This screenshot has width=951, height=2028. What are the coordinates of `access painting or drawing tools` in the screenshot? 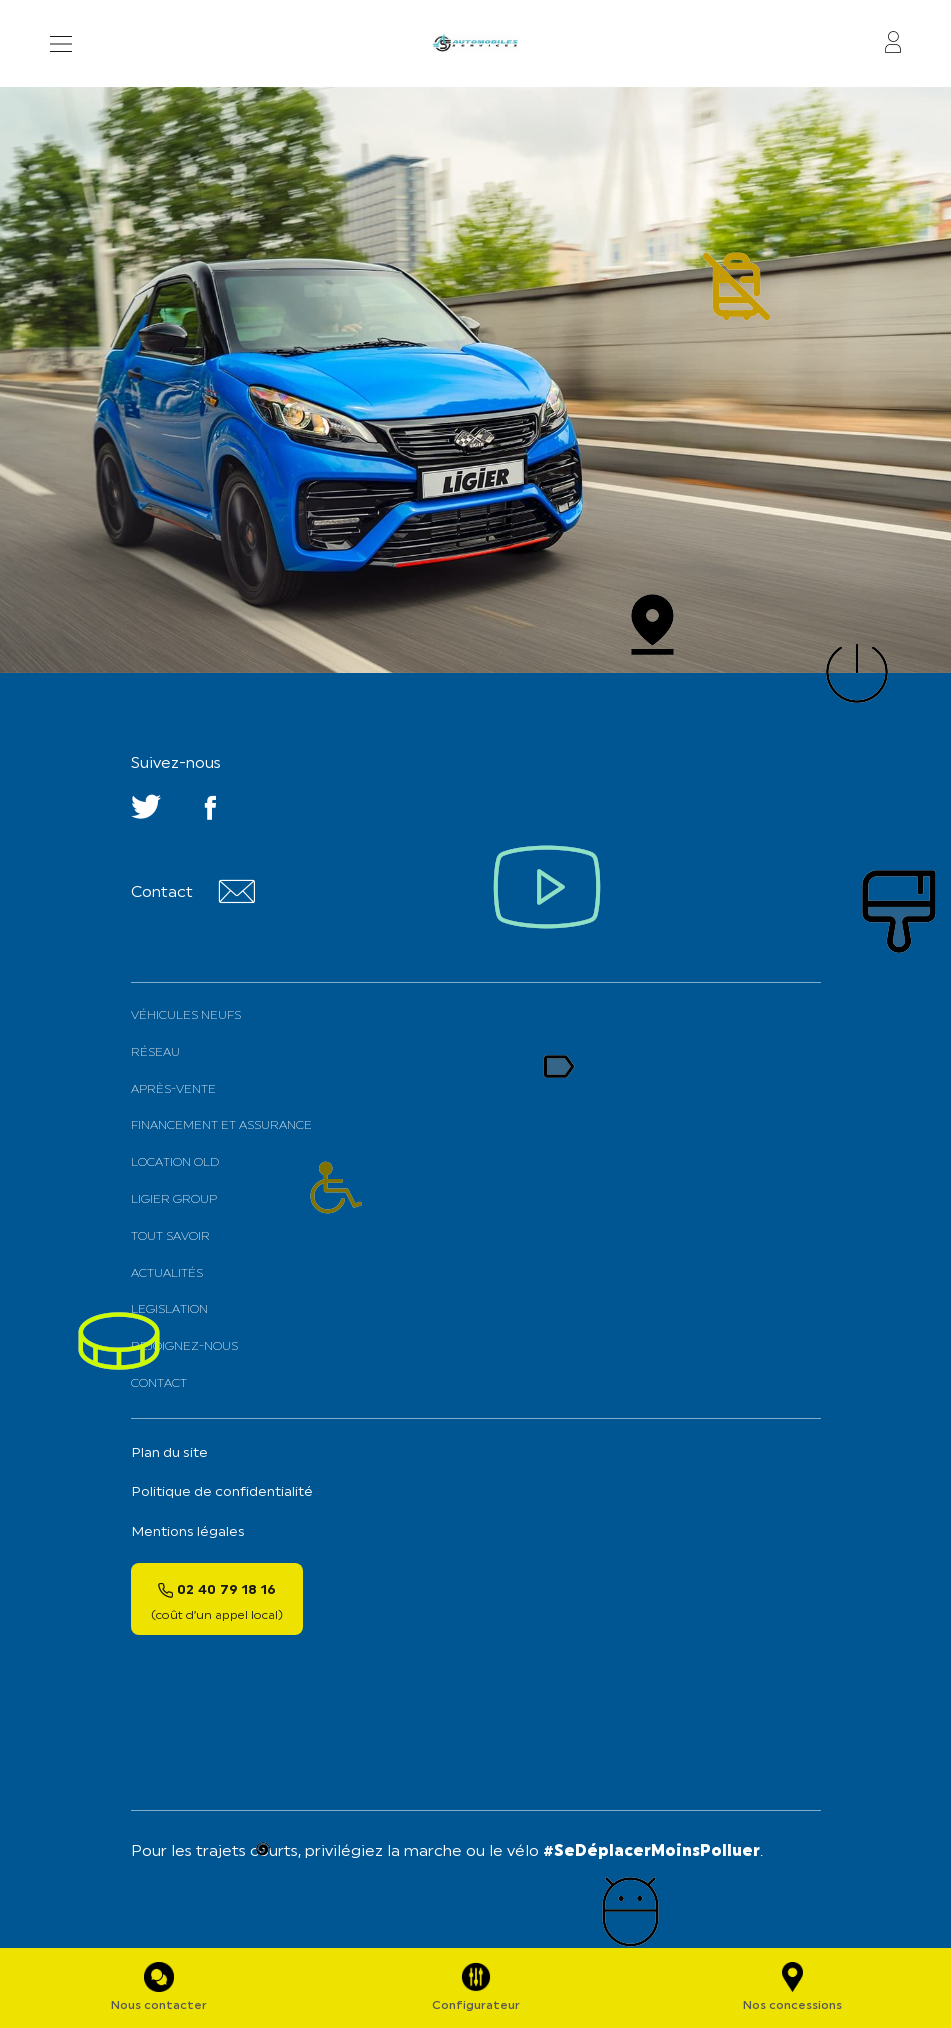 It's located at (899, 910).